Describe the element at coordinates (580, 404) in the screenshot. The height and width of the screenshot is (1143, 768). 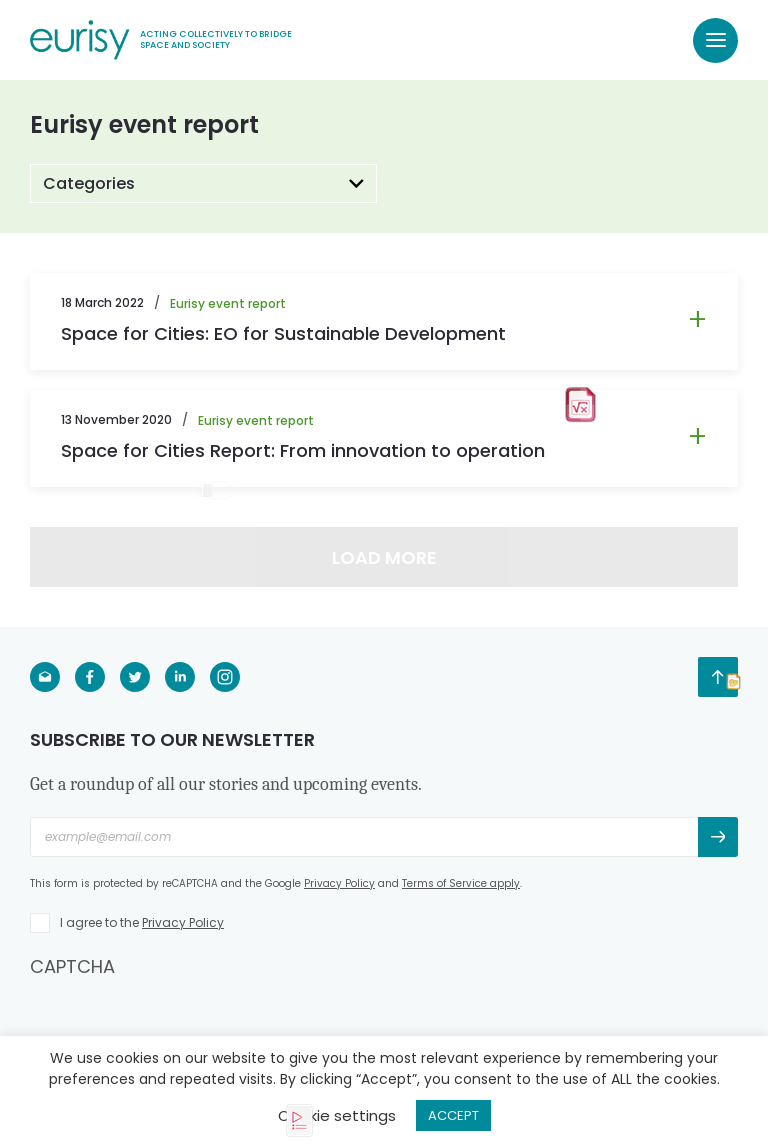
I see `libreoffice math formula template file` at that location.